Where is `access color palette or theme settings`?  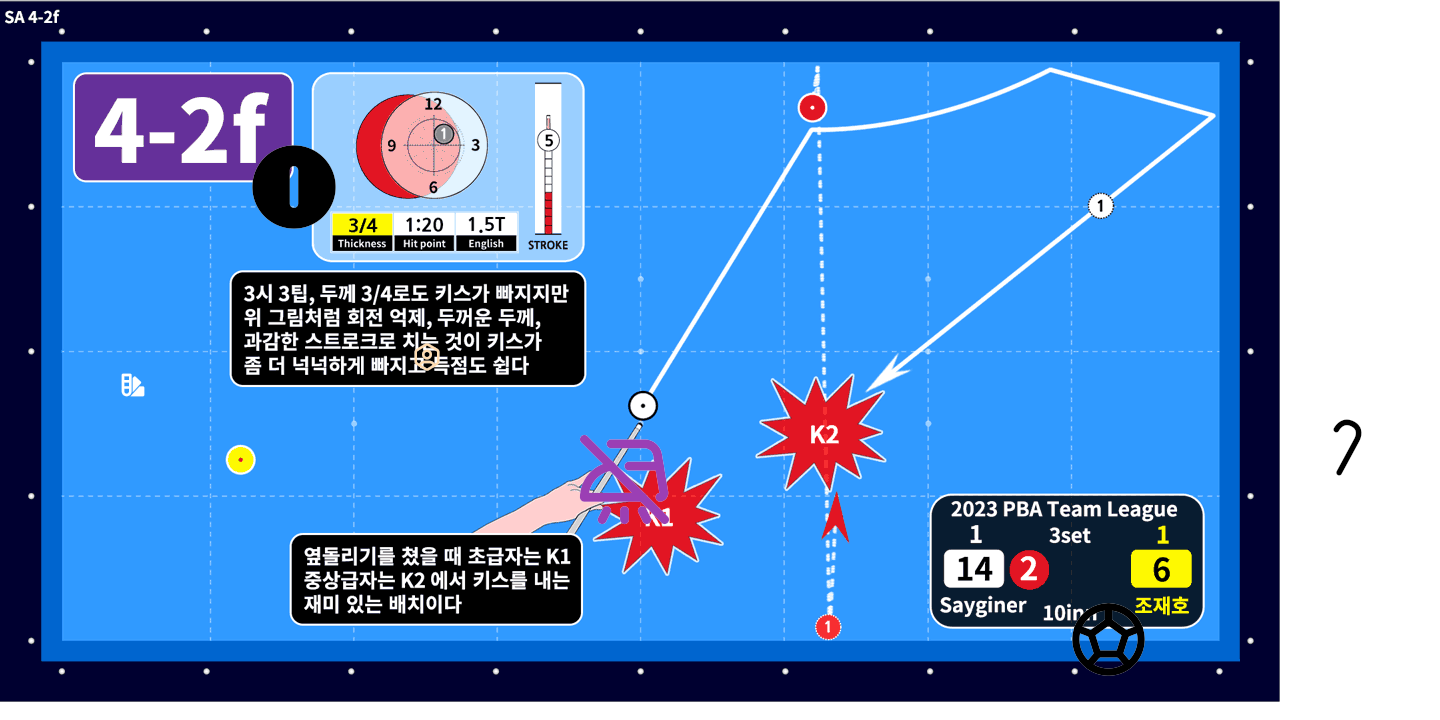 access color palette or theme settings is located at coordinates (133, 385).